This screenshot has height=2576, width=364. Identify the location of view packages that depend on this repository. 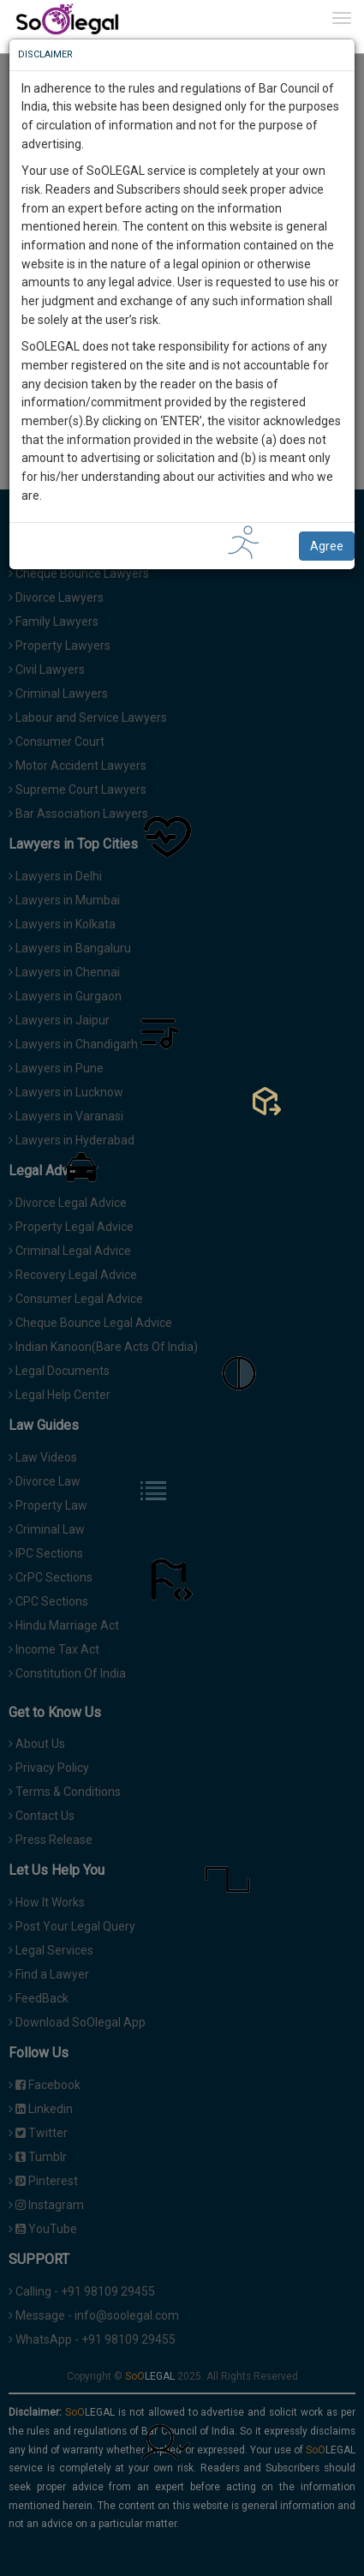
(266, 1101).